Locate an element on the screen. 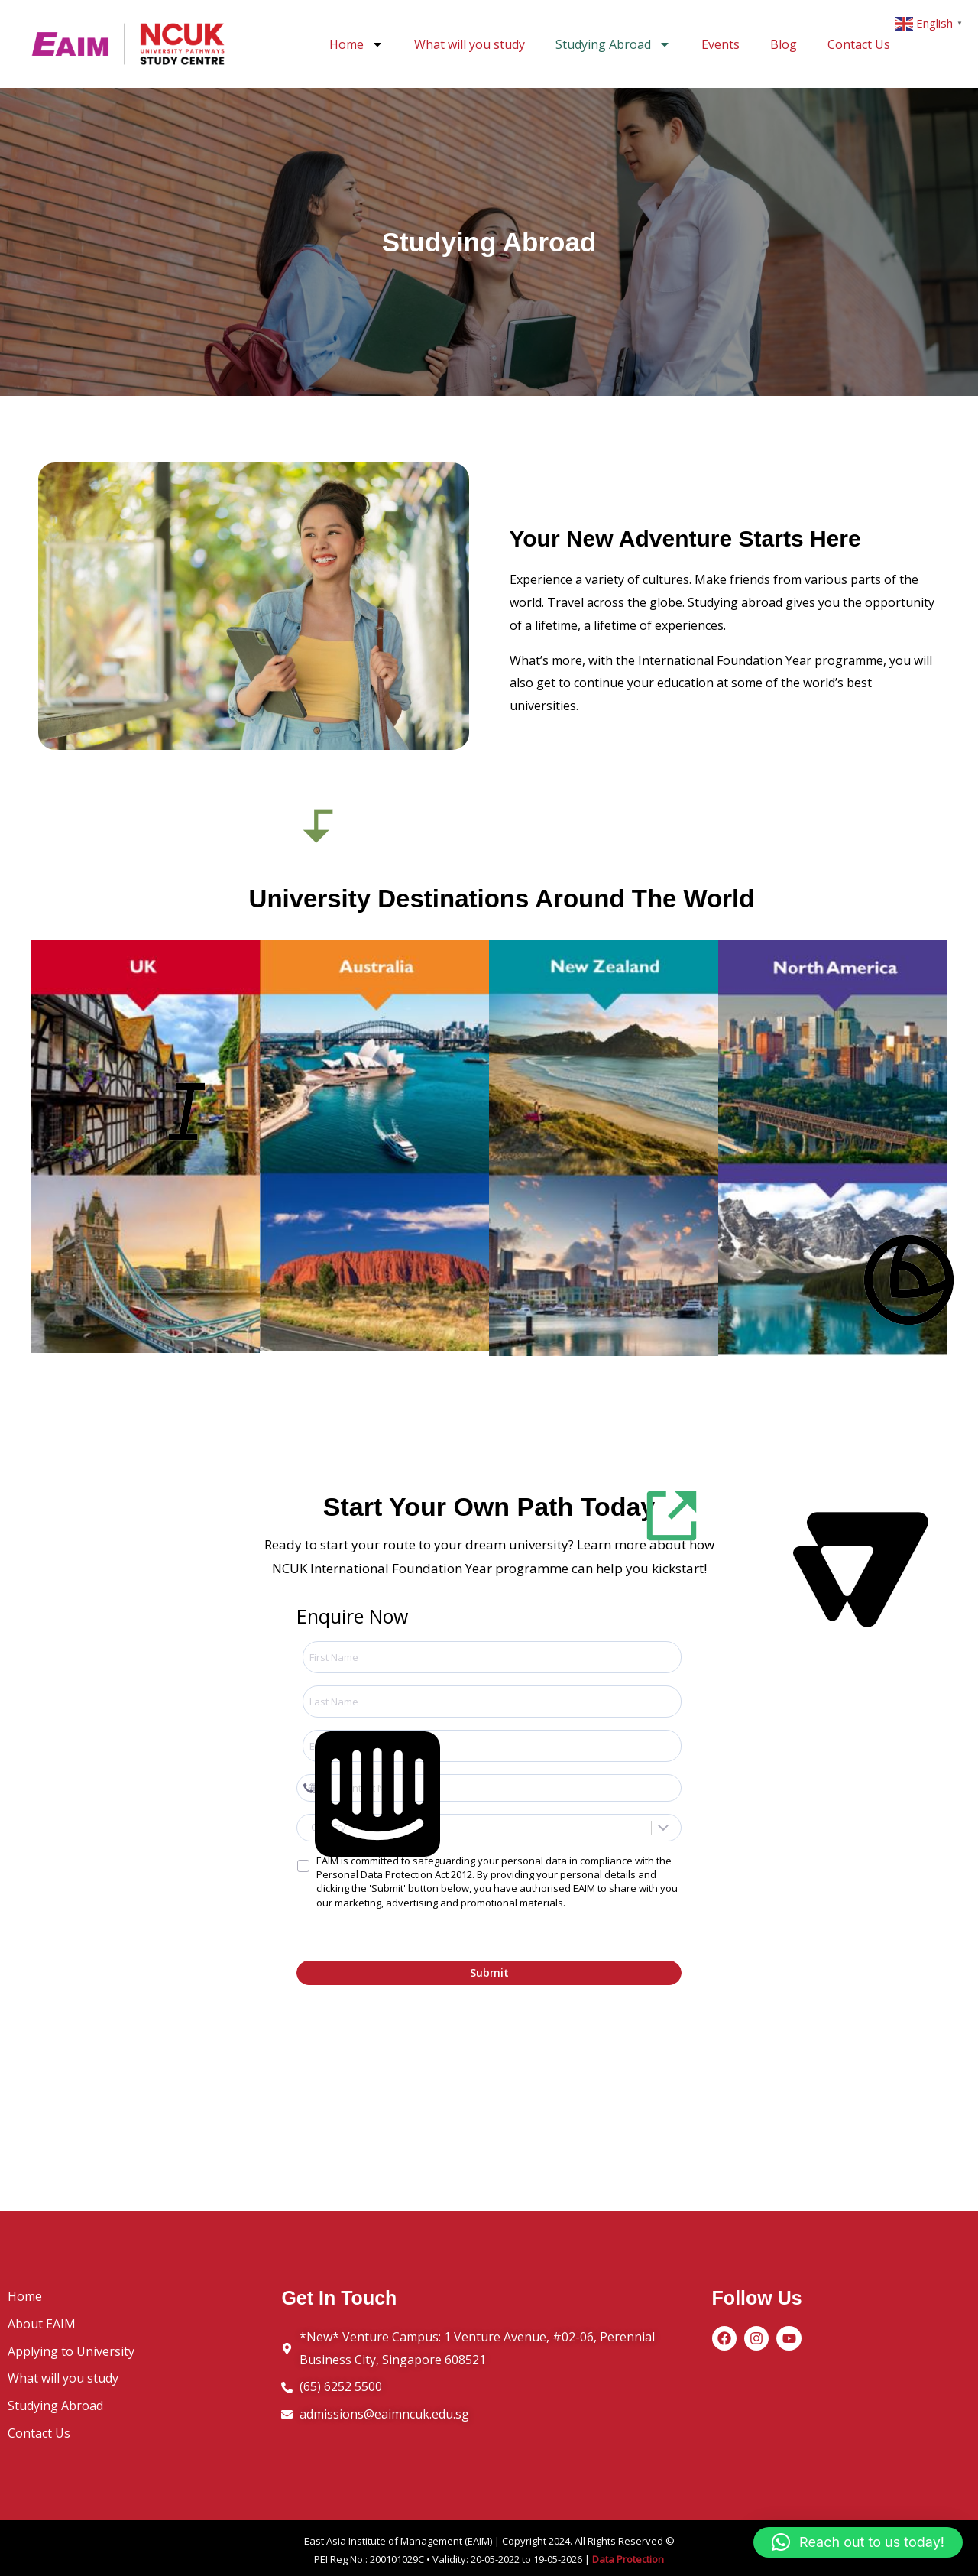 This screenshot has width=978, height=2576. open intercom chat support is located at coordinates (377, 1794).